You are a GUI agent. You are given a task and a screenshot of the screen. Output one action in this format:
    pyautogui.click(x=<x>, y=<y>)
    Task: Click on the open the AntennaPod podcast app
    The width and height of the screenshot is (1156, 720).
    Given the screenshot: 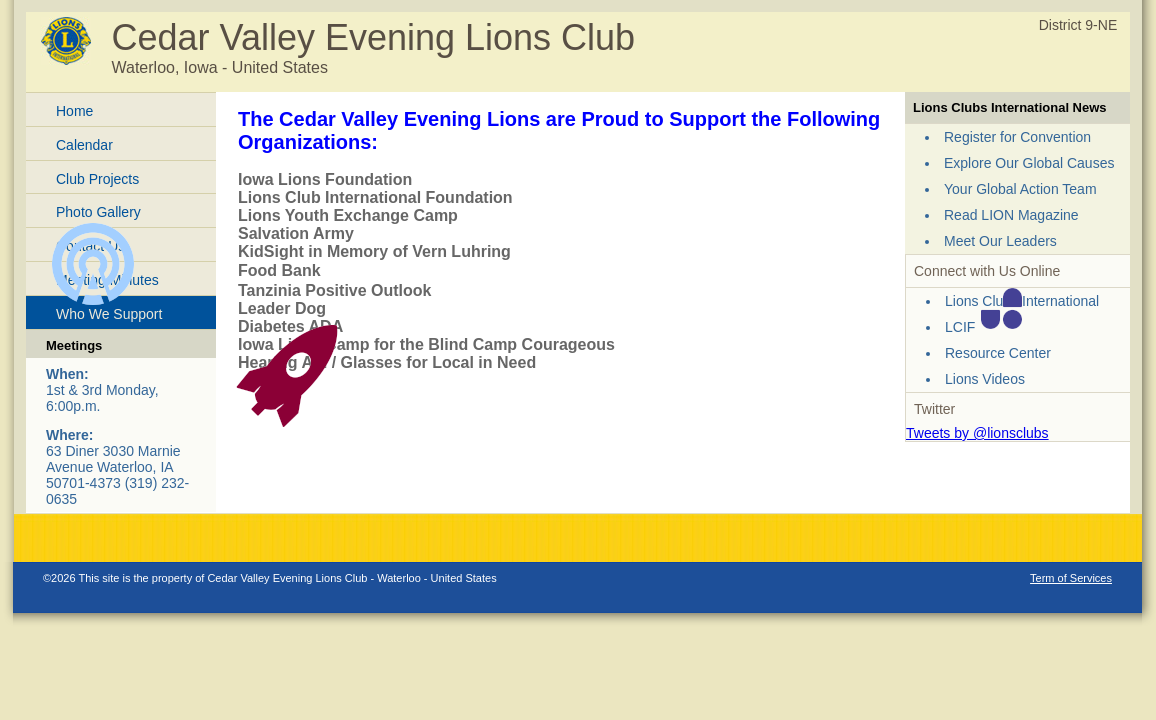 What is the action you would take?
    pyautogui.click(x=93, y=264)
    